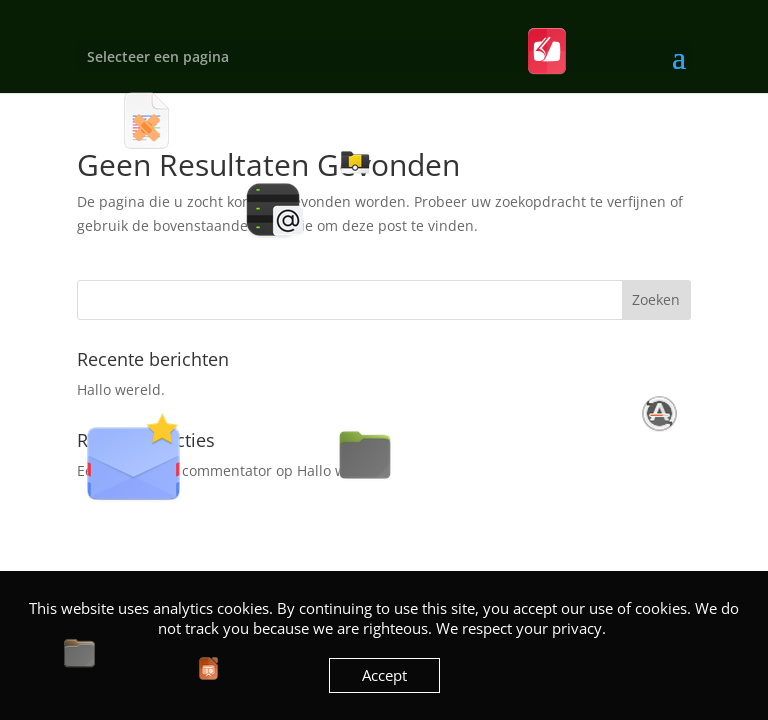 This screenshot has width=768, height=720. I want to click on an EPS image file, so click(547, 51).